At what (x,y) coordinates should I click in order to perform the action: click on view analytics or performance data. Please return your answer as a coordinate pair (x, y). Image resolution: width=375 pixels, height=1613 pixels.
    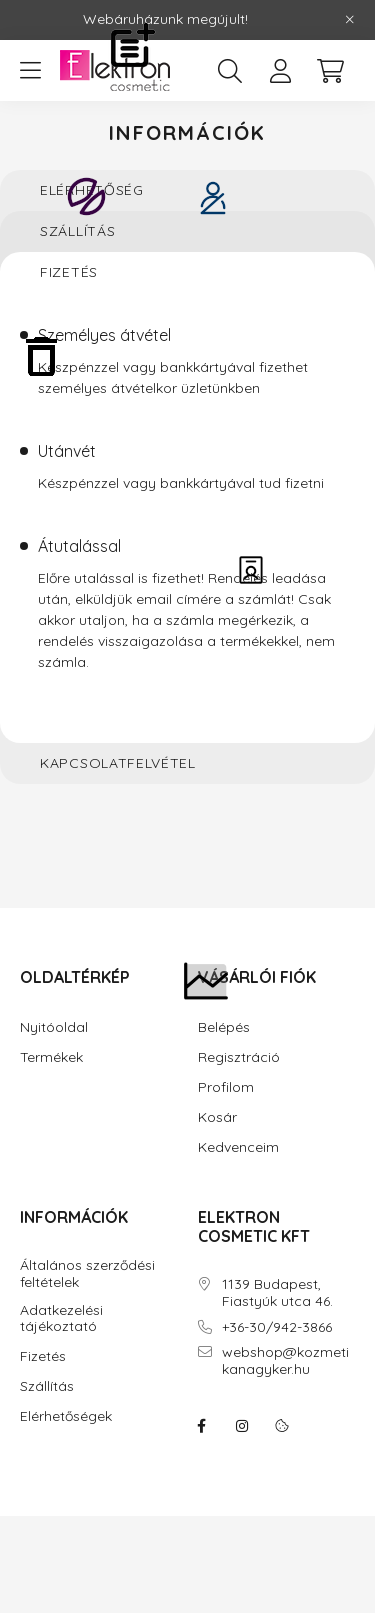
    Looking at the image, I should click on (206, 981).